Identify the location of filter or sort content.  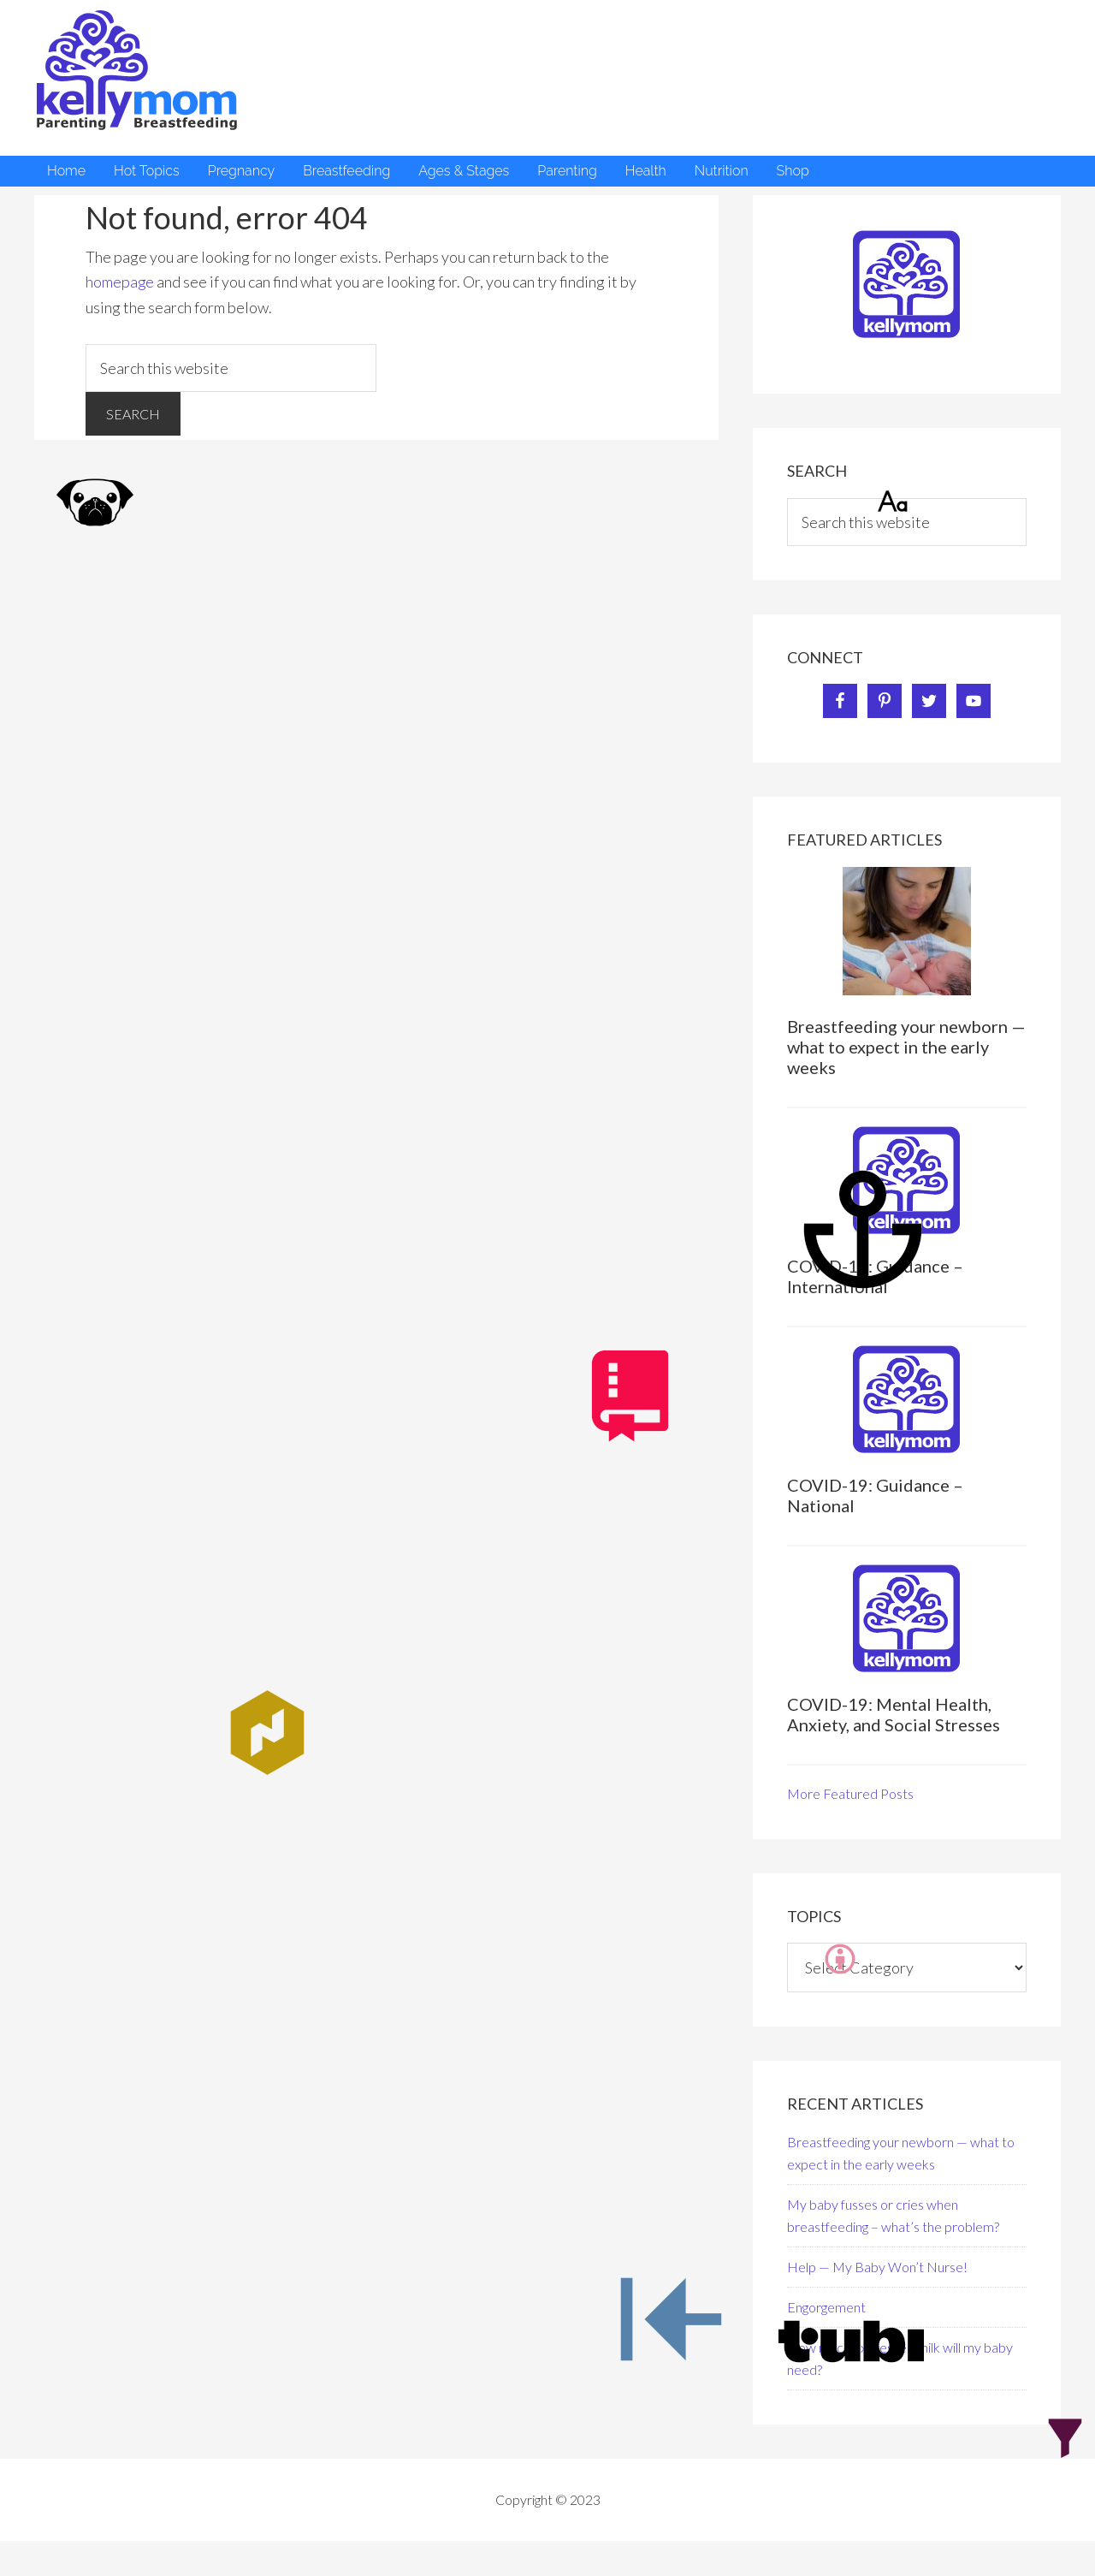
(1065, 2437).